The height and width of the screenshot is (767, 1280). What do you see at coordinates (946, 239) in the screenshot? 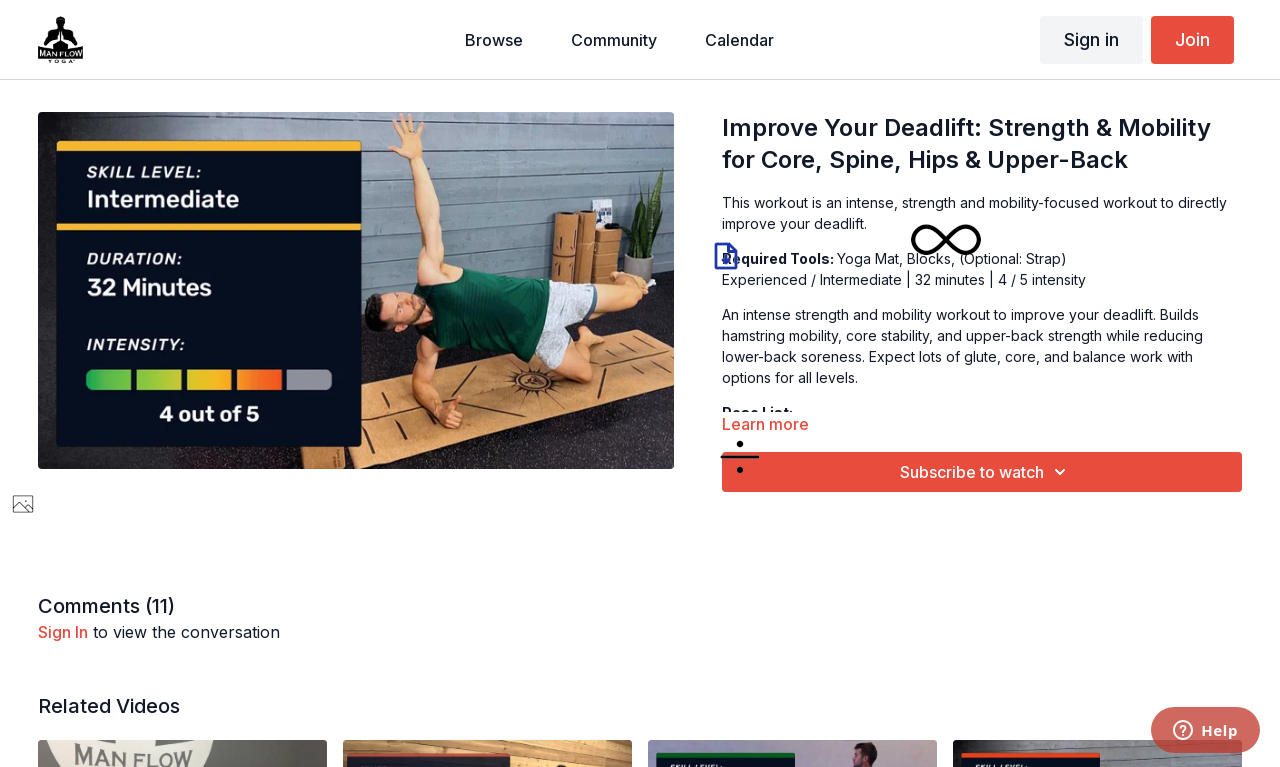
I see `indicates unlimited or infinite quantity` at bounding box center [946, 239].